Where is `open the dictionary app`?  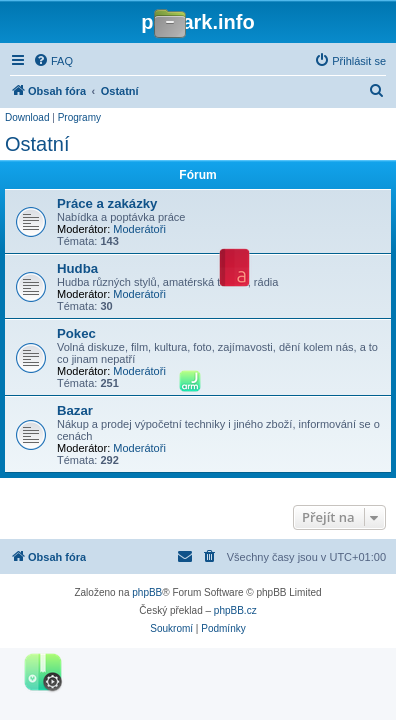
open the dictionary app is located at coordinates (234, 267).